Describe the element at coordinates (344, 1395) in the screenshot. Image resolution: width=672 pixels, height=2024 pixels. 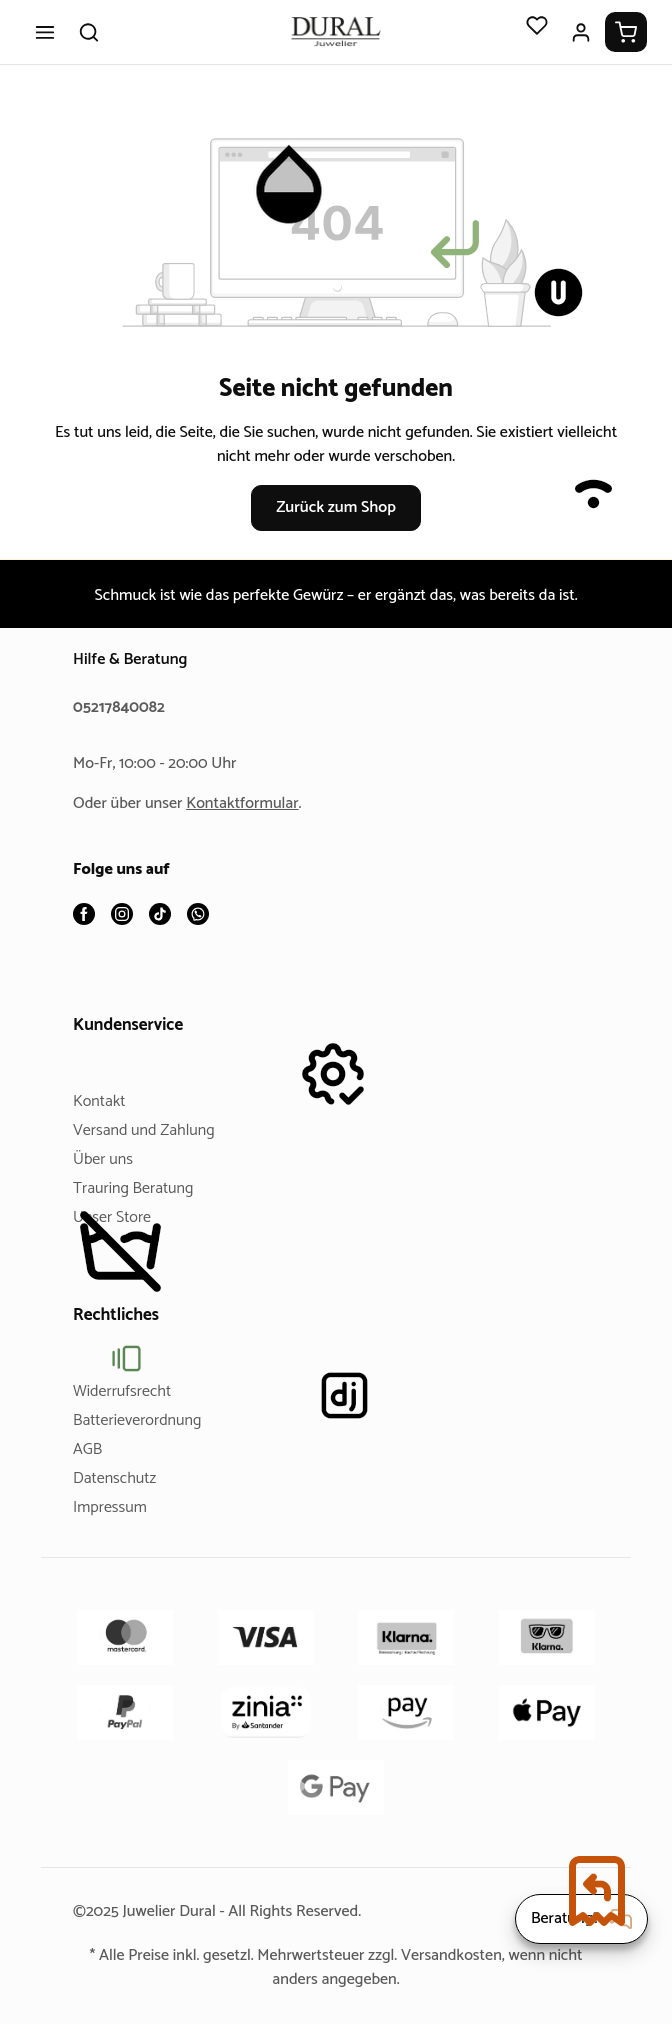
I see `django web framework logo` at that location.